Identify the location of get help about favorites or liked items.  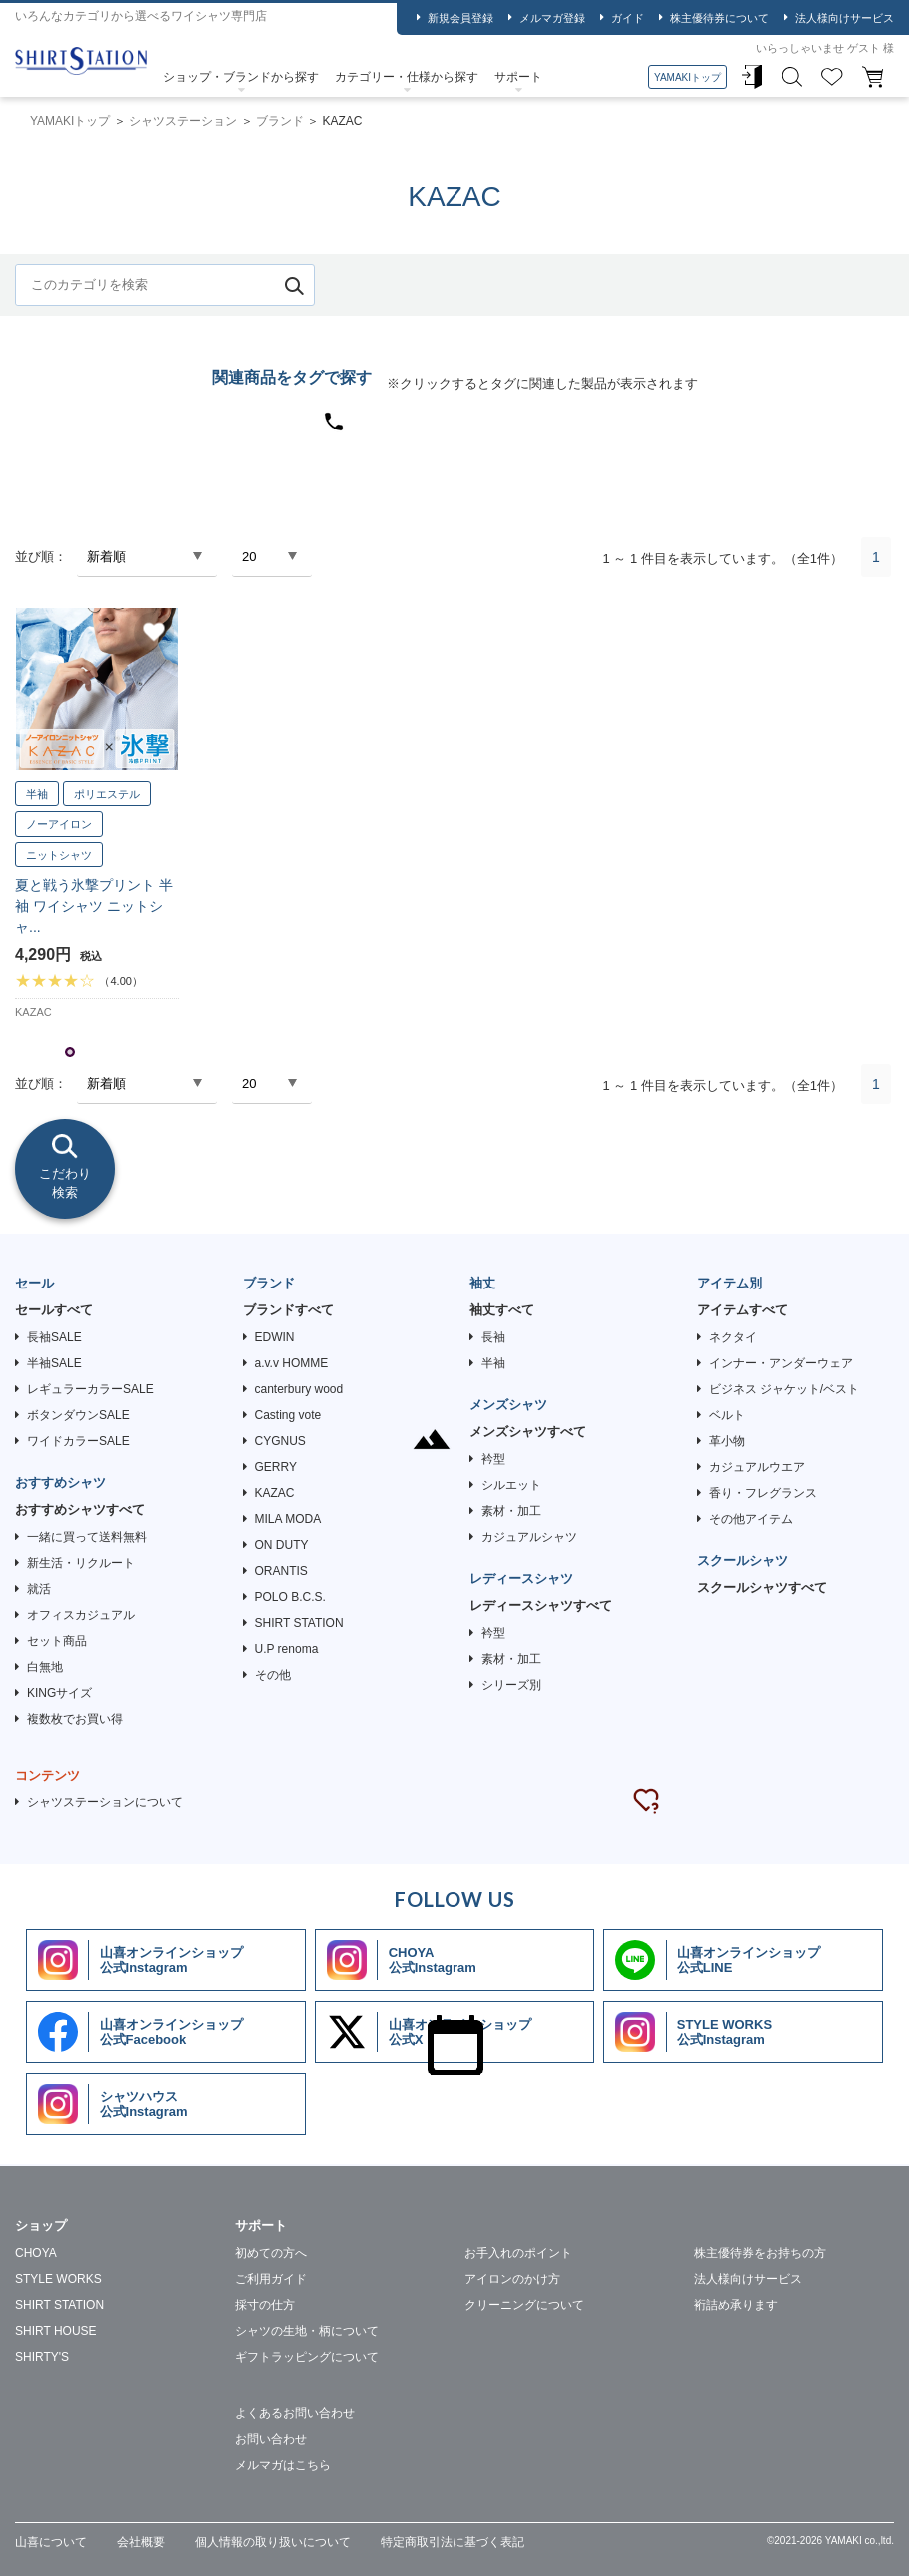
(646, 1800).